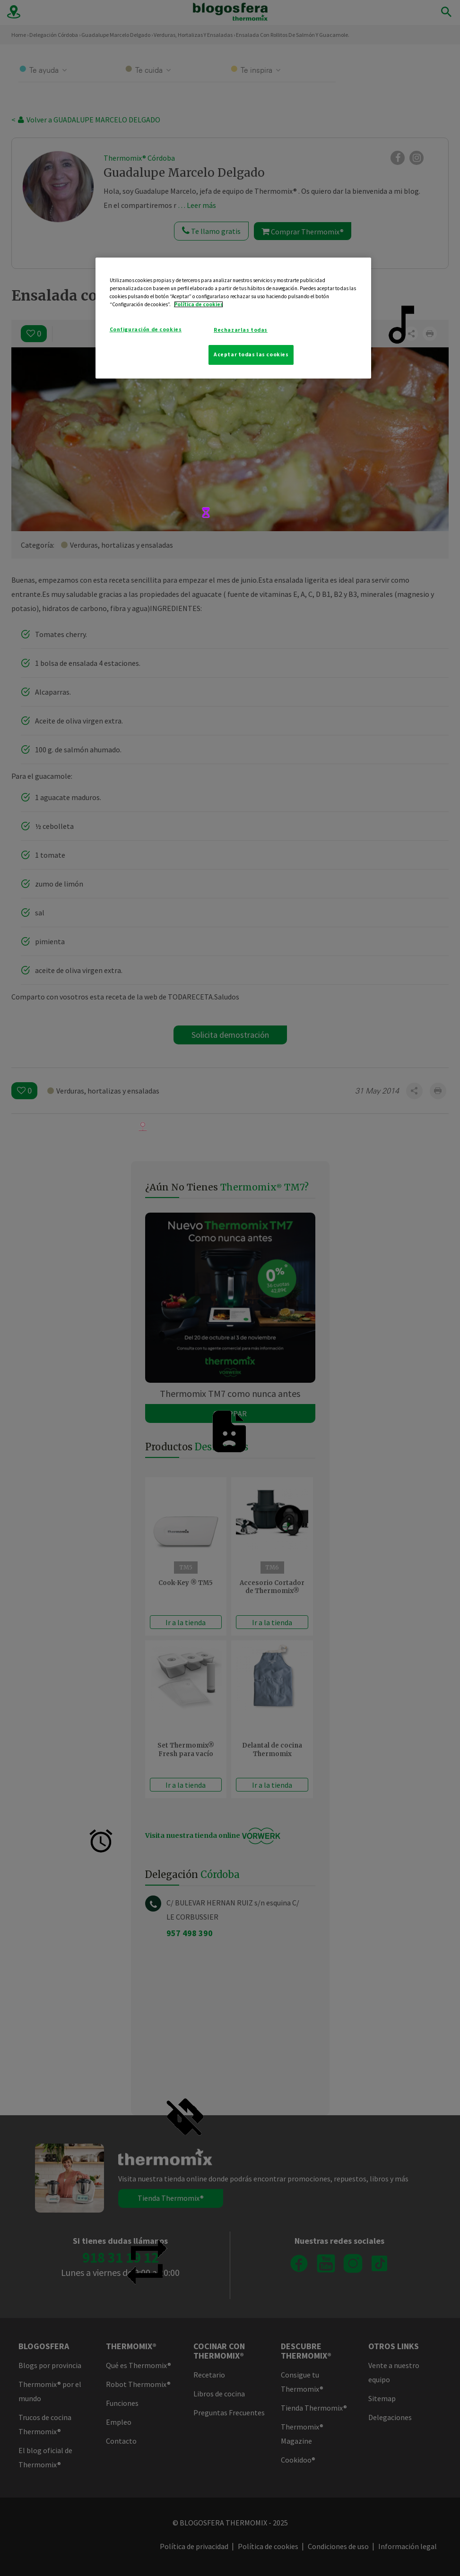 The image size is (460, 2576). I want to click on enable repeat mode for media playback, so click(147, 2262).